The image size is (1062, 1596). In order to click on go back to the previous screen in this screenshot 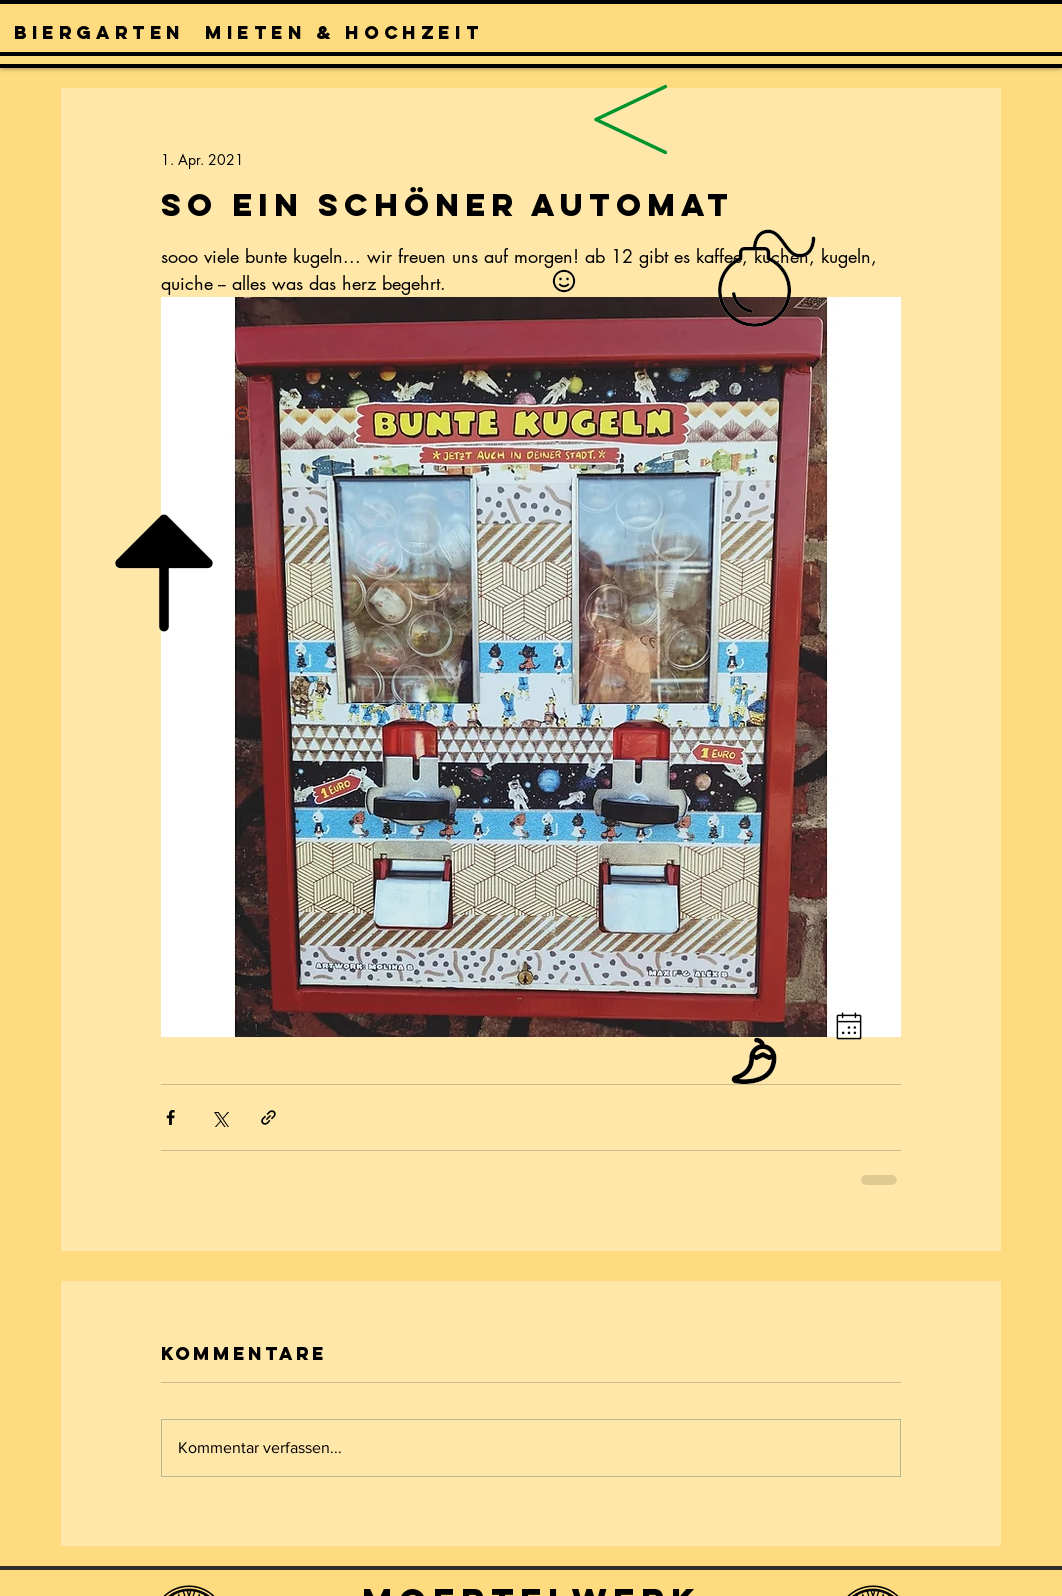, I will do `click(632, 119)`.